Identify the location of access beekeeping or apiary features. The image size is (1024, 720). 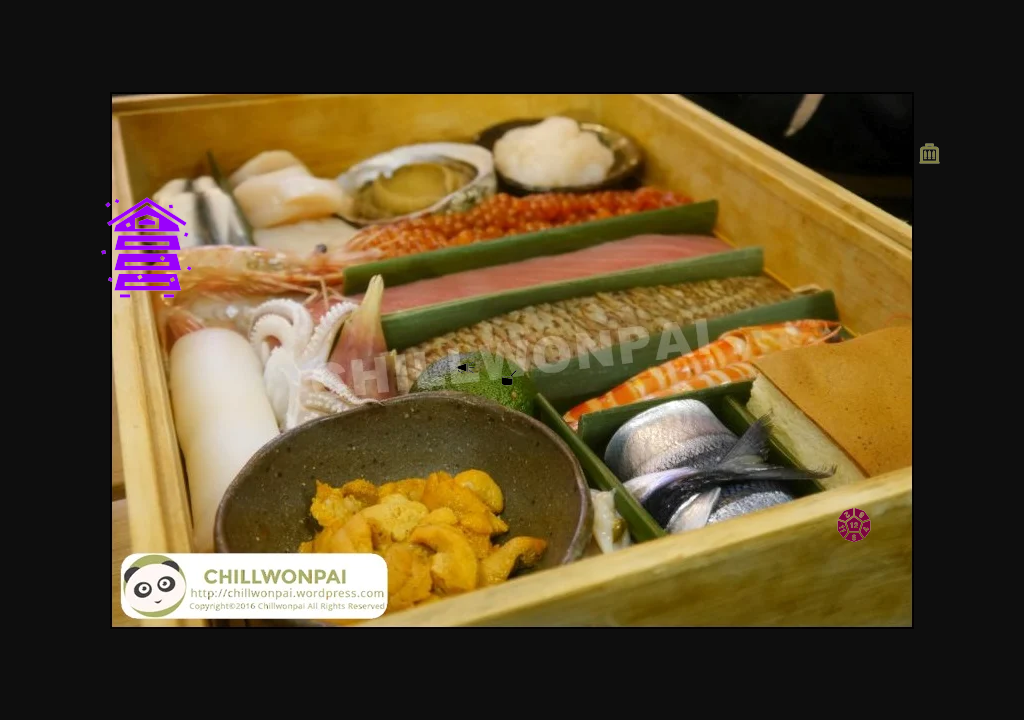
(147, 247).